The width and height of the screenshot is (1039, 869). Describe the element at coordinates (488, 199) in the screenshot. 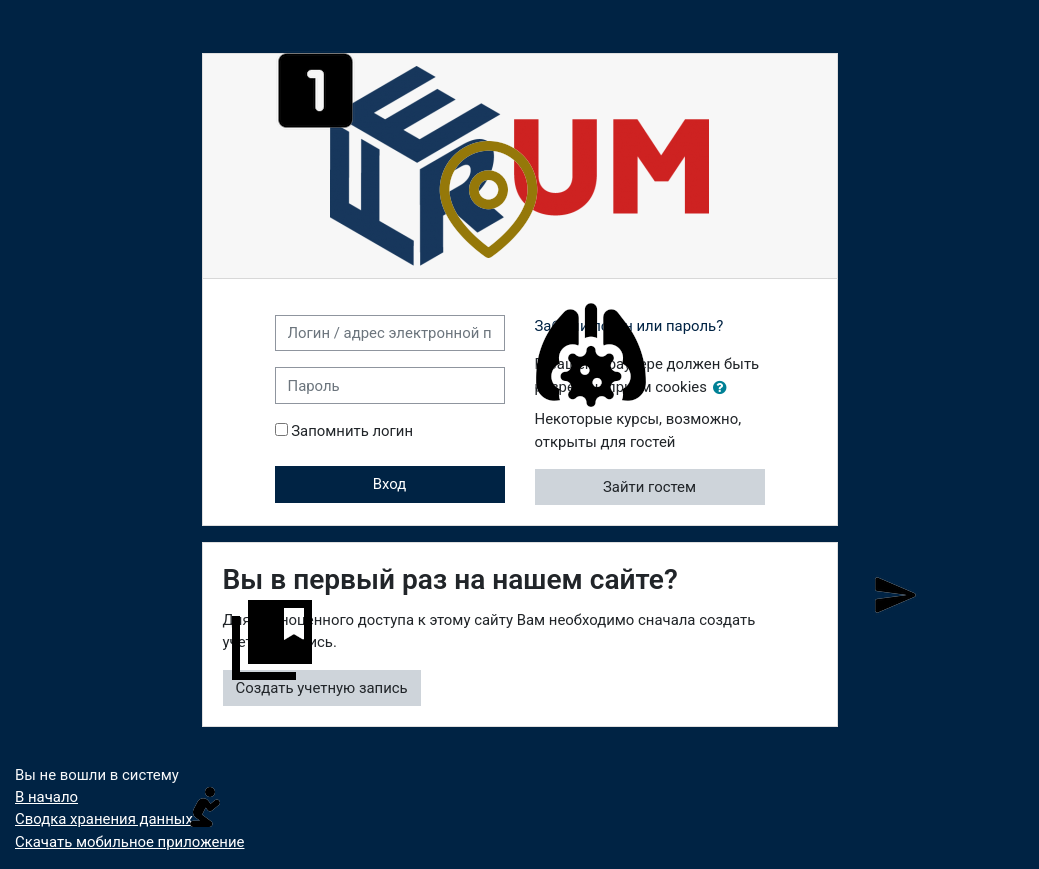

I see `view location on map` at that location.